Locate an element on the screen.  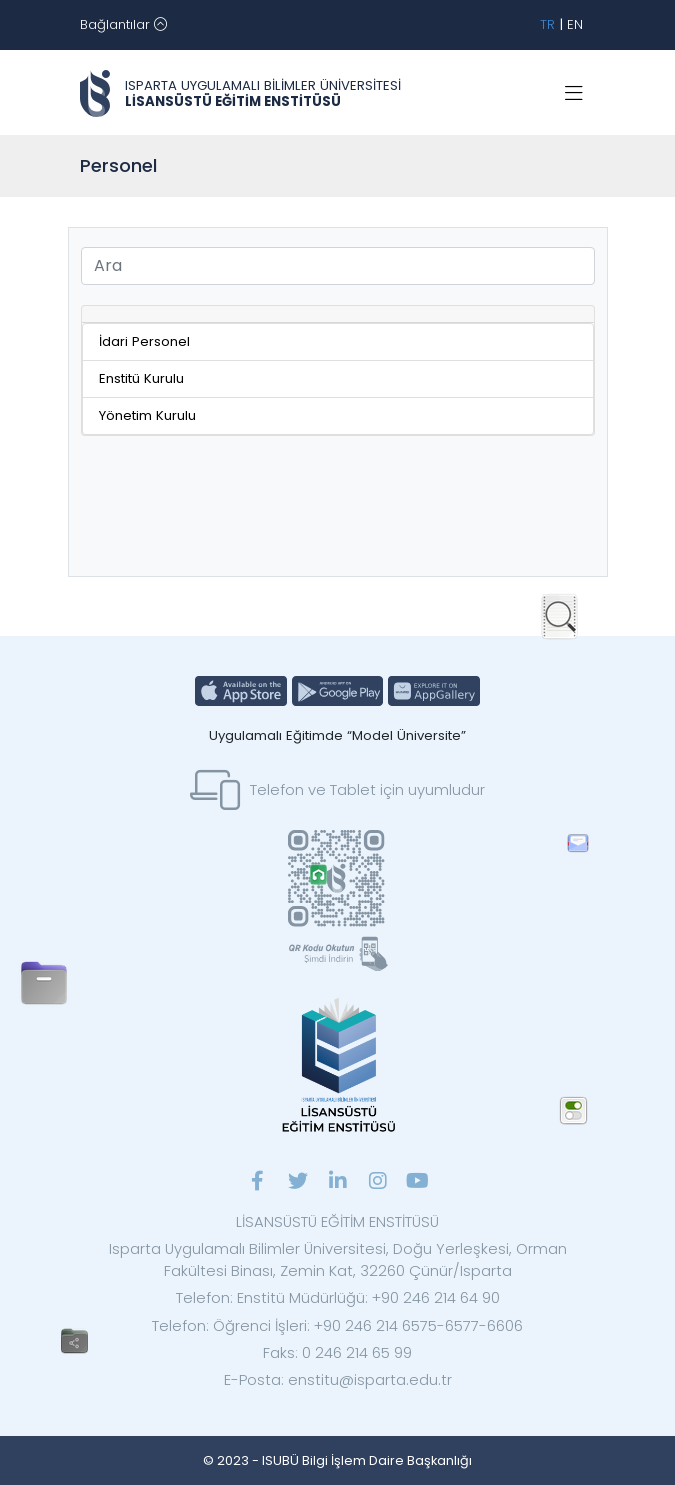
open your public shared folder is located at coordinates (74, 1340).